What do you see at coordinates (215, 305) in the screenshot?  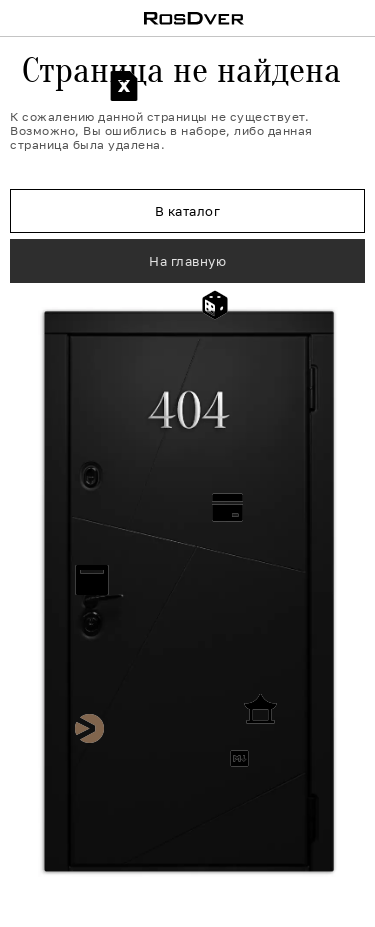 I see `randomize or shuffle content` at bounding box center [215, 305].